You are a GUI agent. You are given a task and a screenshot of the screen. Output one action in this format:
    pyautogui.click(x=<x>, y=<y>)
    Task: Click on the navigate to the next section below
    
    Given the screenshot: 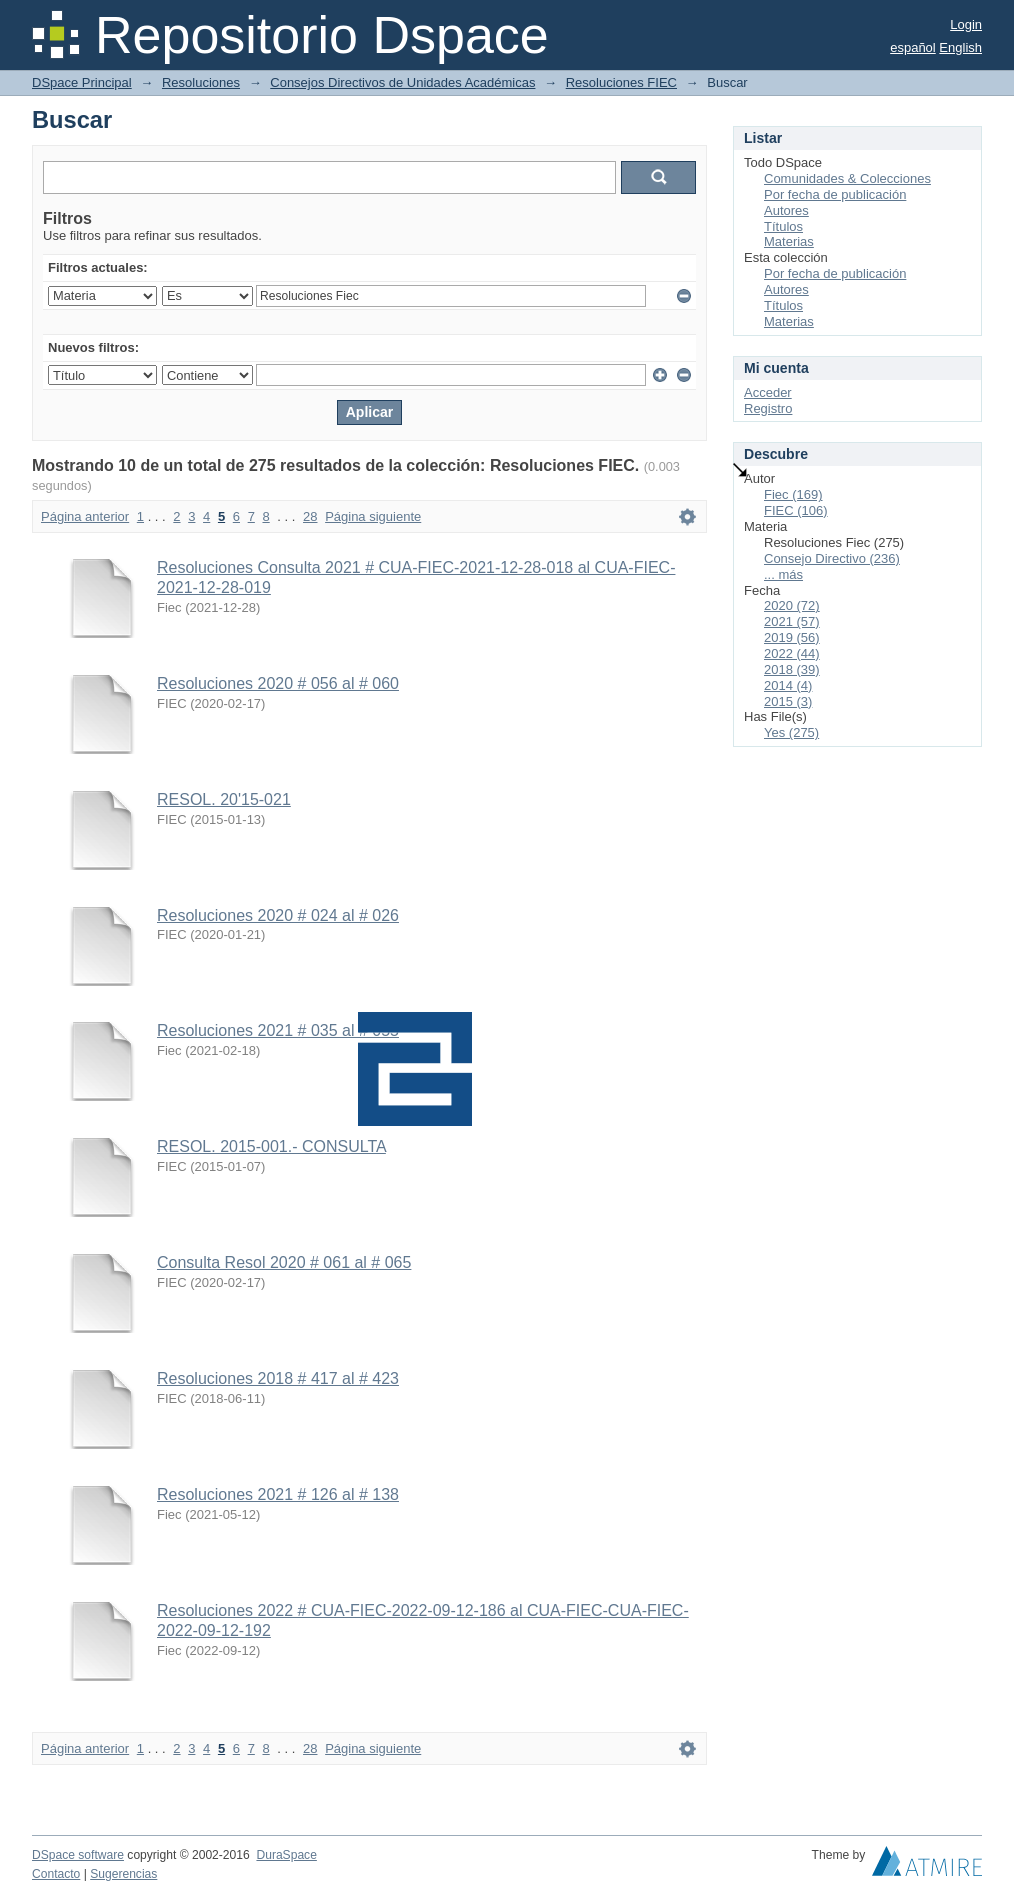 What is the action you would take?
    pyautogui.click(x=740, y=470)
    